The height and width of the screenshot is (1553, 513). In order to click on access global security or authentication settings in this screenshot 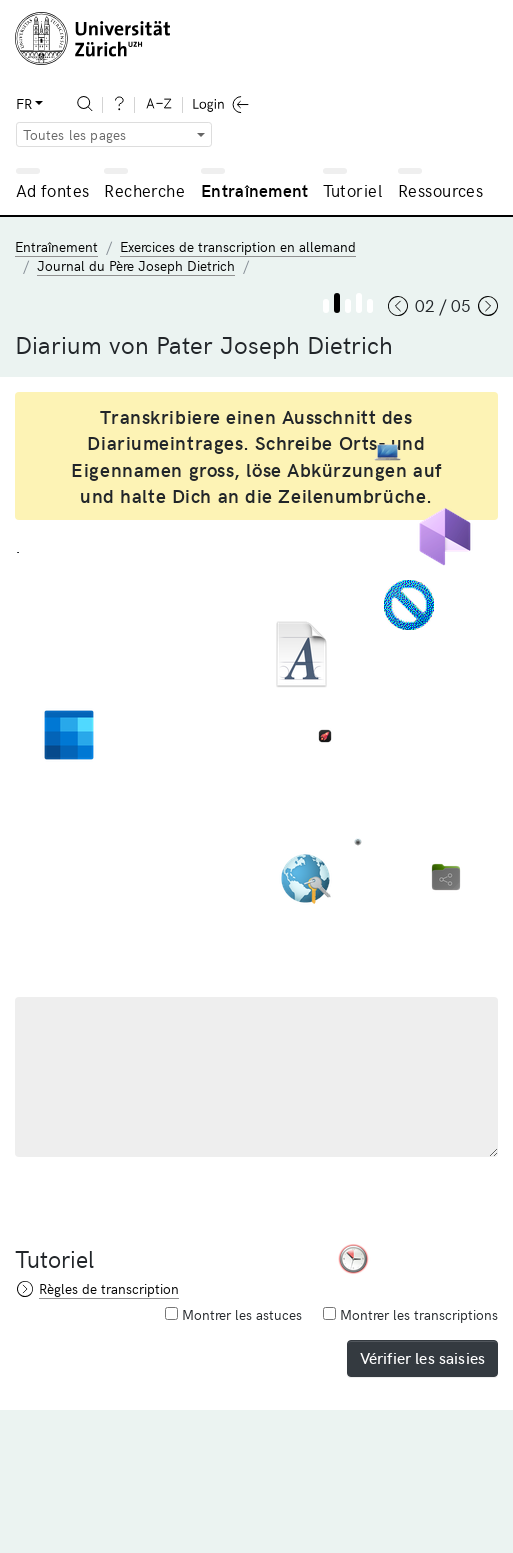, I will do `click(305, 878)`.